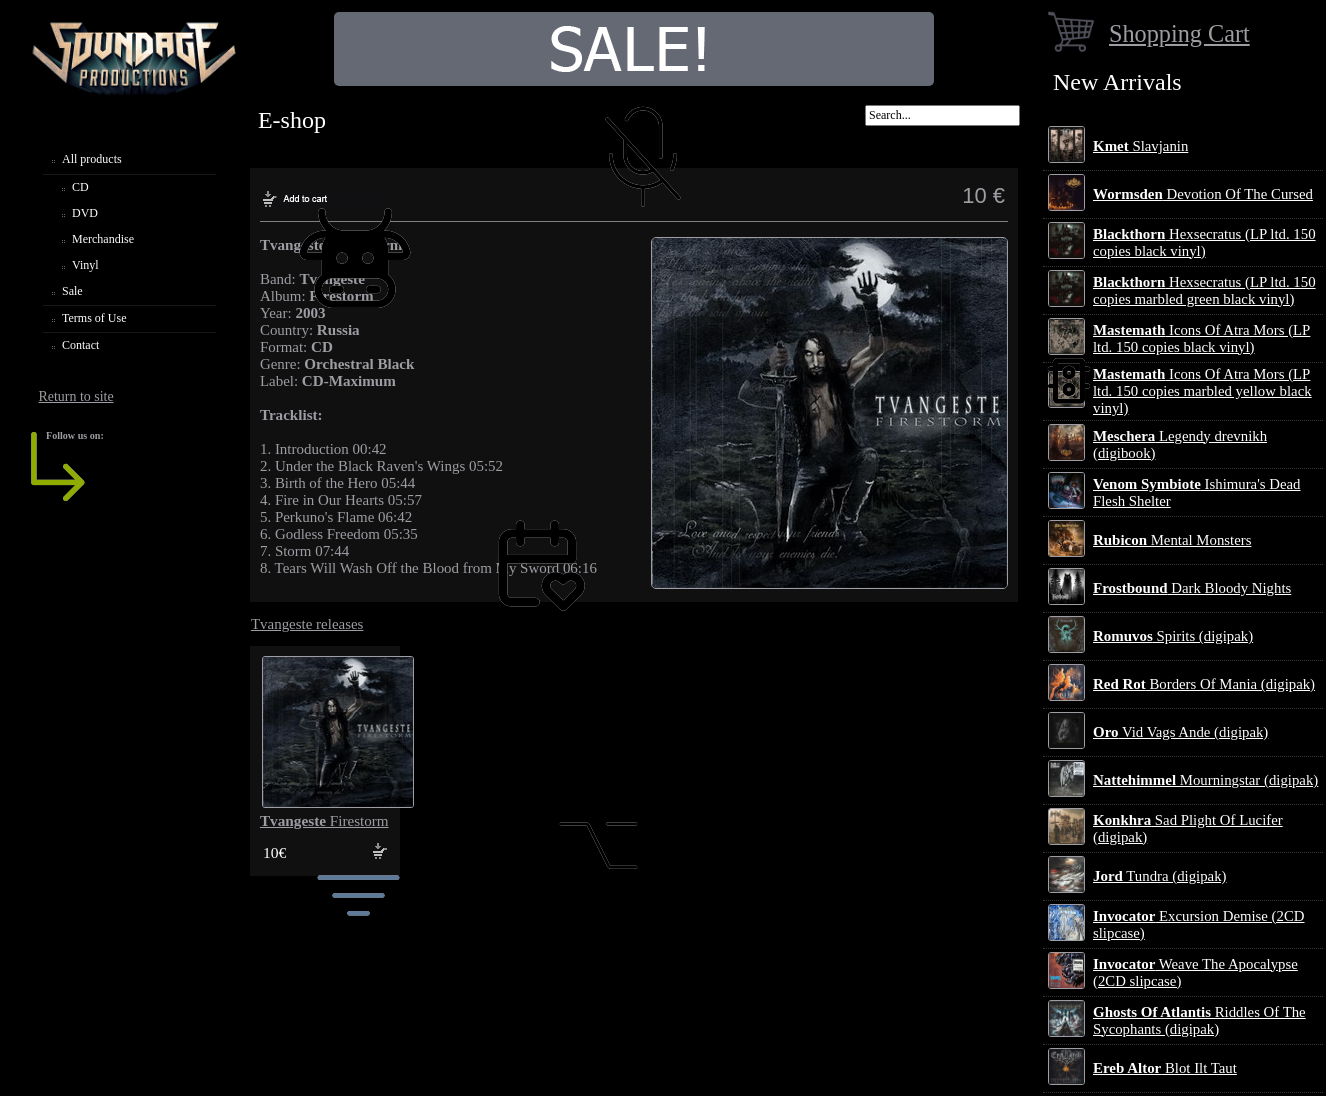  I want to click on traffic light or signal indicator, so click(1069, 381).